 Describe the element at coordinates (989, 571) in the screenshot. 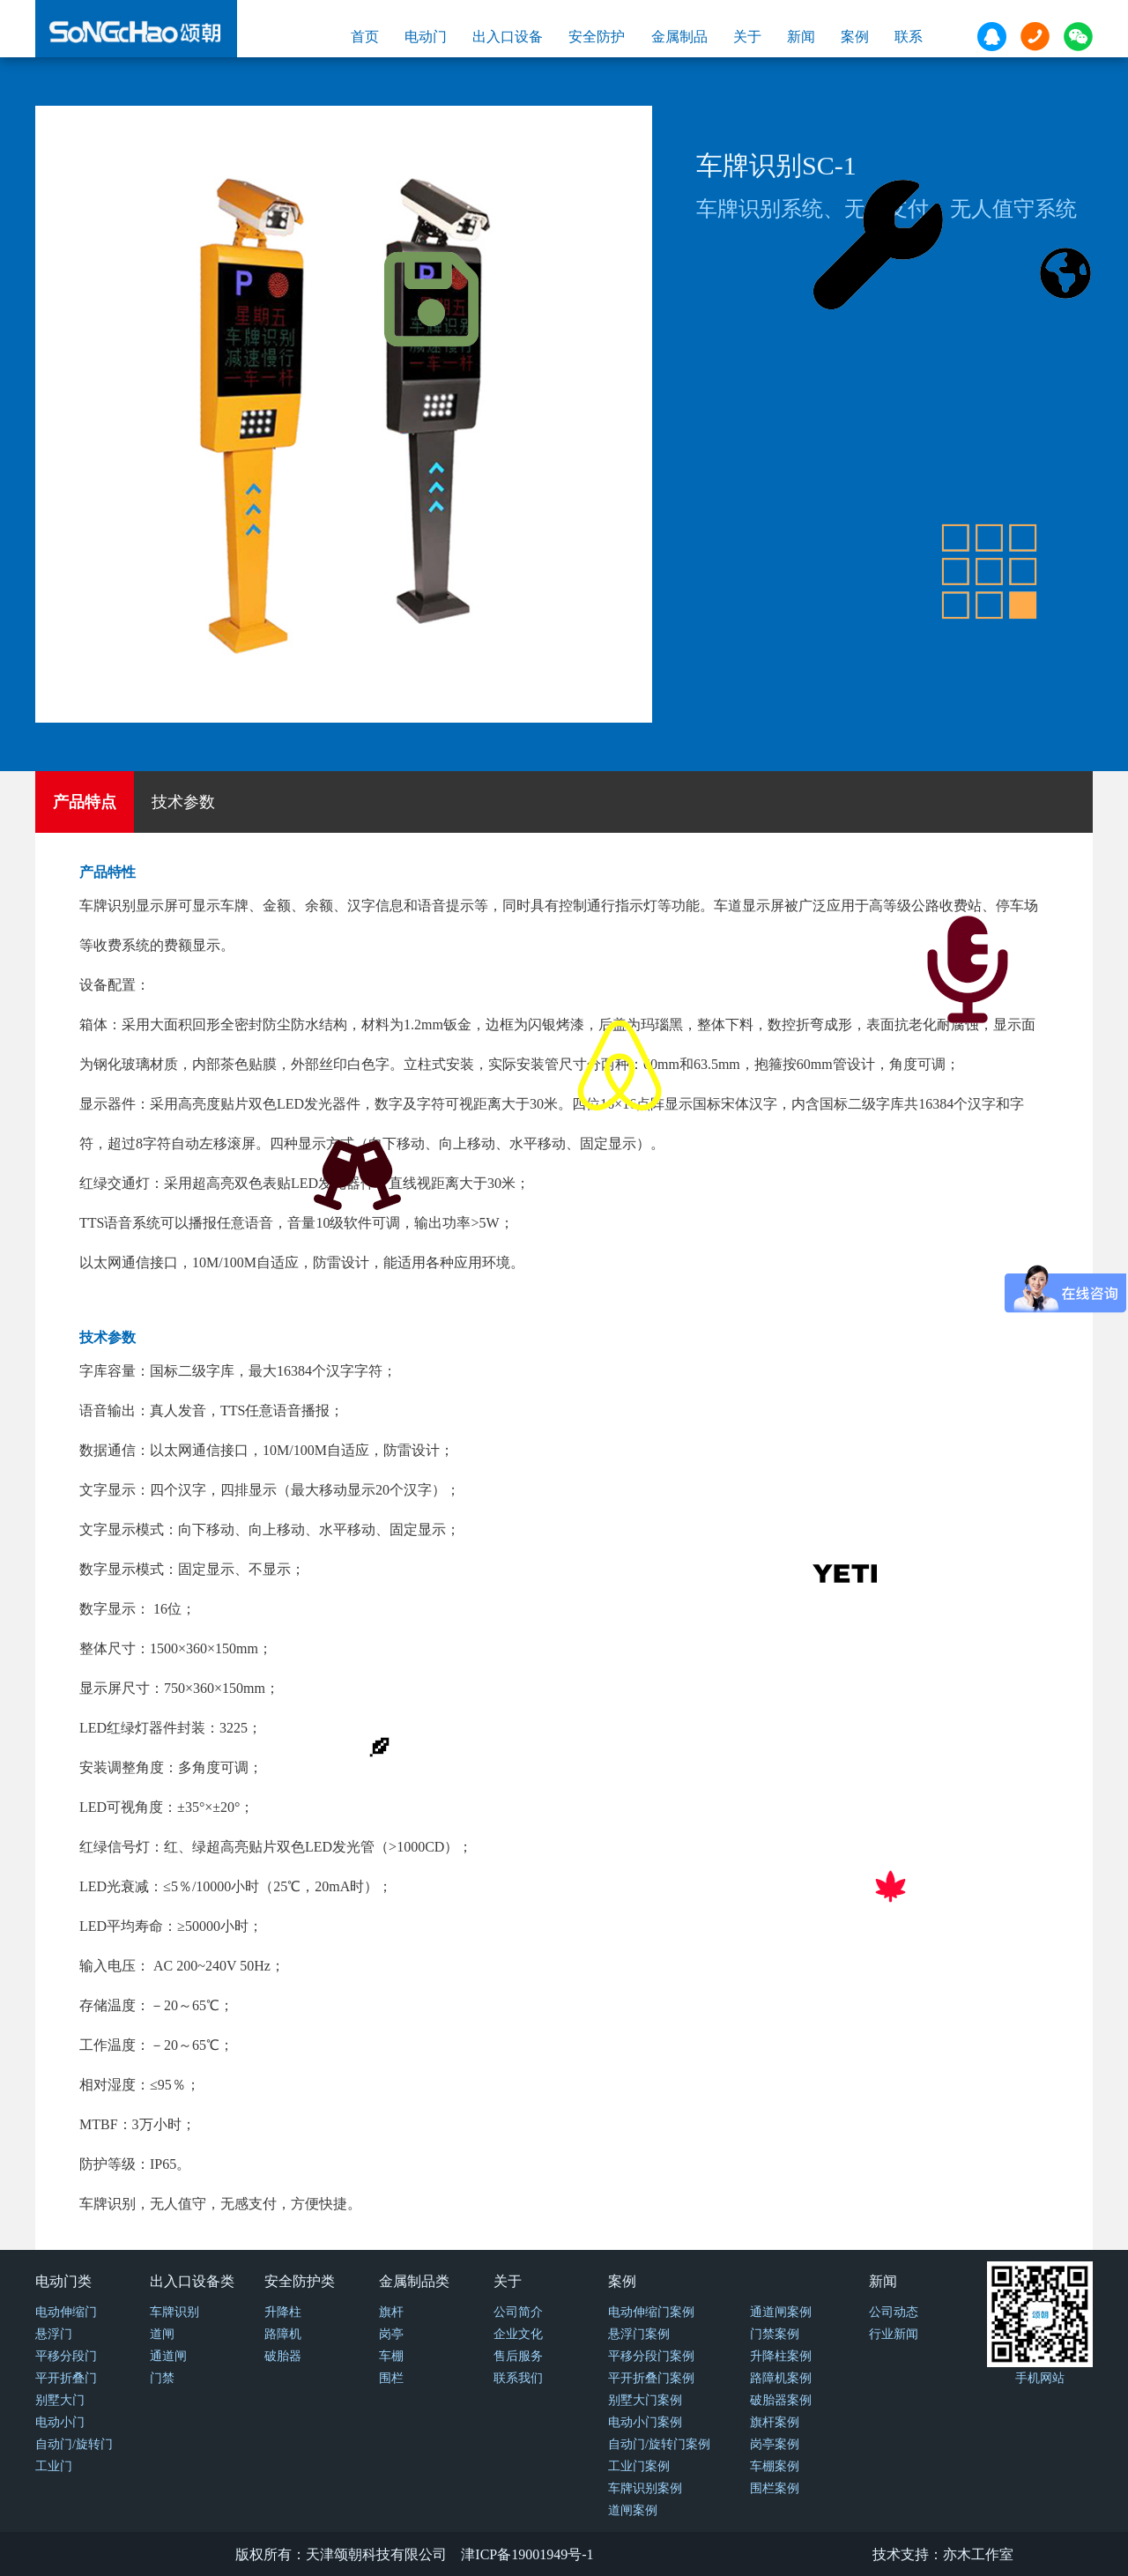

I see `büromöbelexperte brand logo` at that location.